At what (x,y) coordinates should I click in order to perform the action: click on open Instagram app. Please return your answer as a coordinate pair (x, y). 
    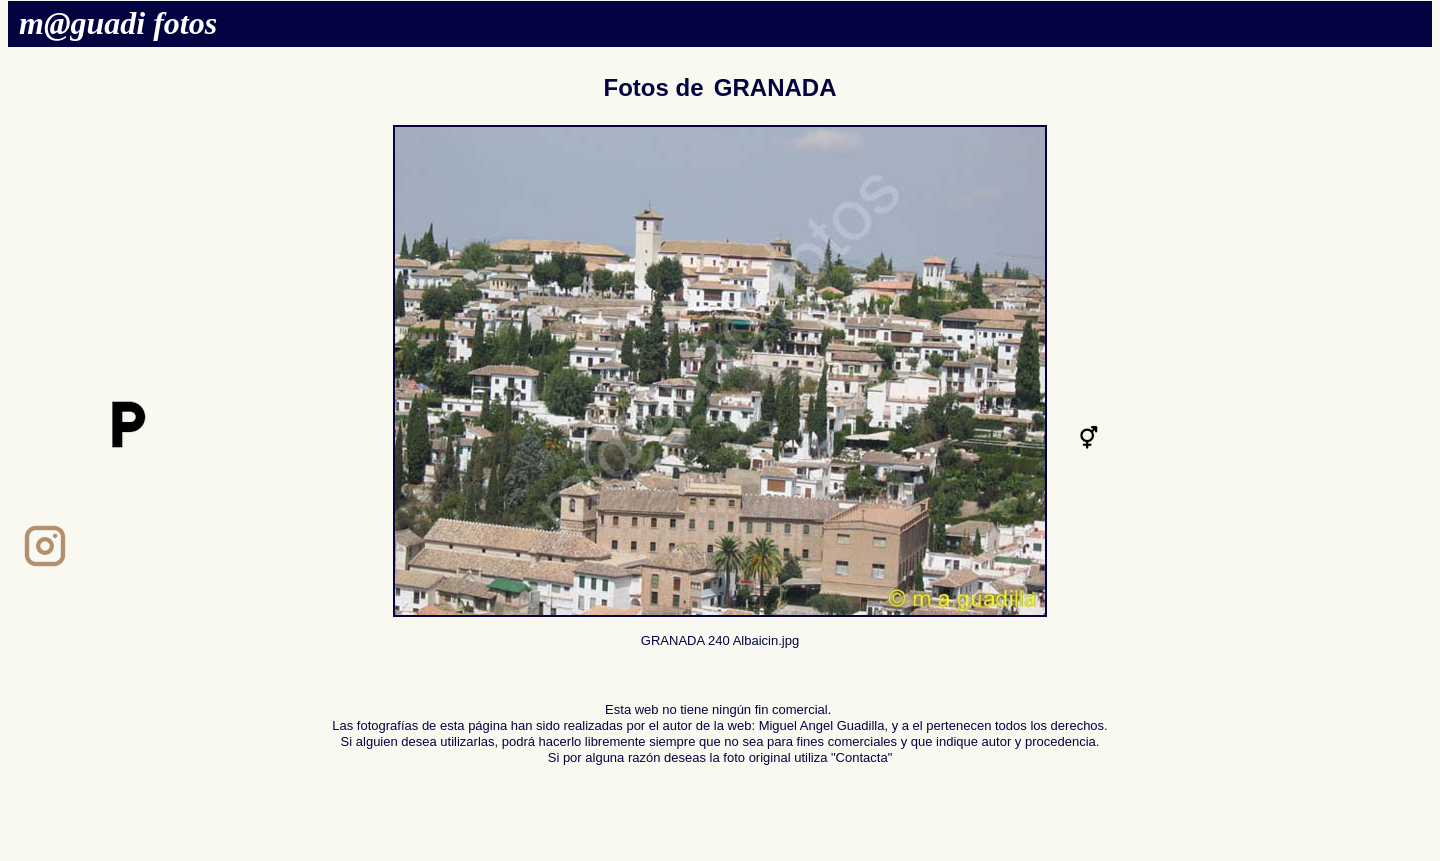
    Looking at the image, I should click on (45, 546).